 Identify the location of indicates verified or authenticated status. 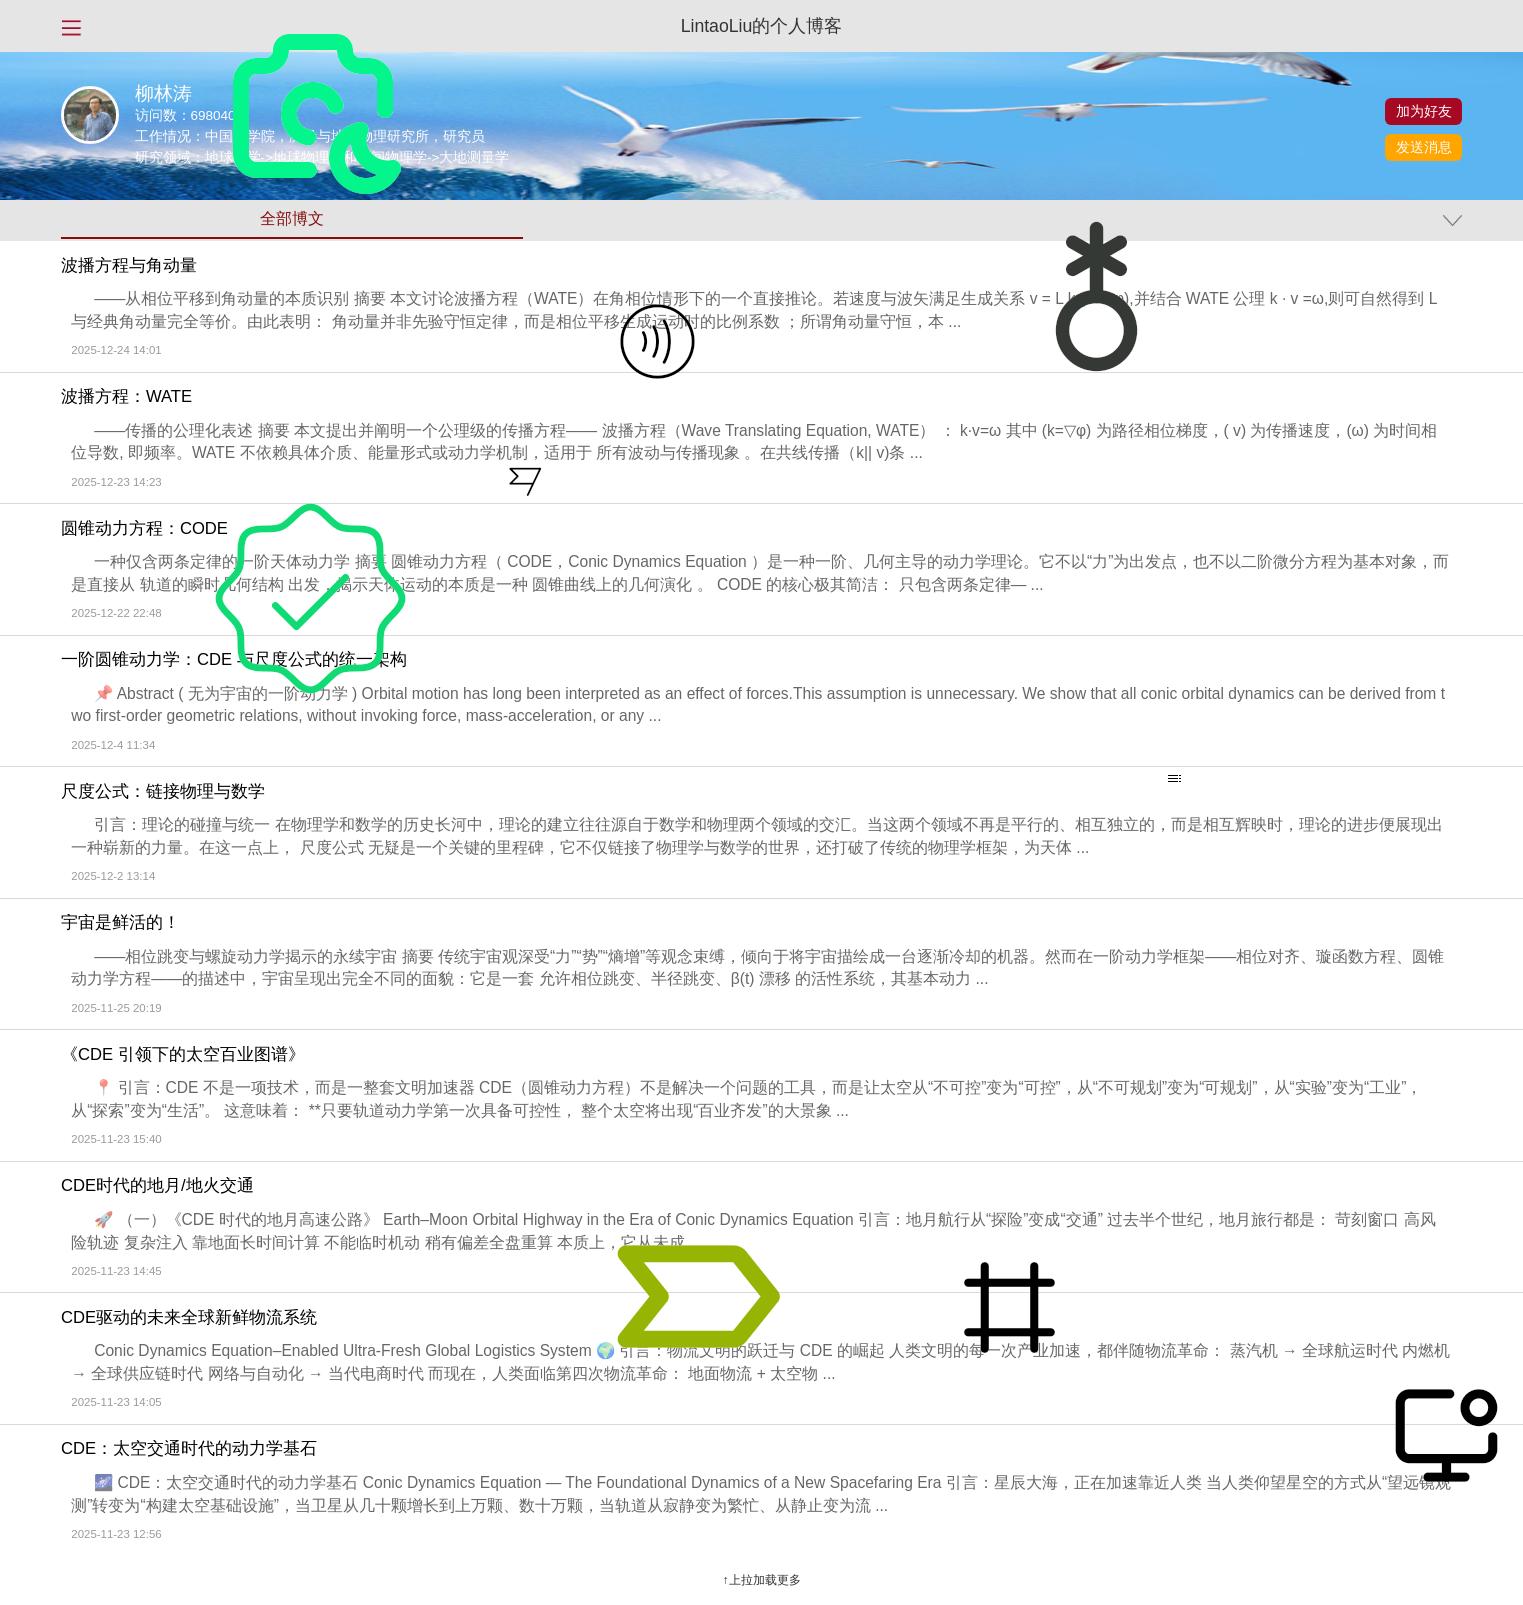
(310, 598).